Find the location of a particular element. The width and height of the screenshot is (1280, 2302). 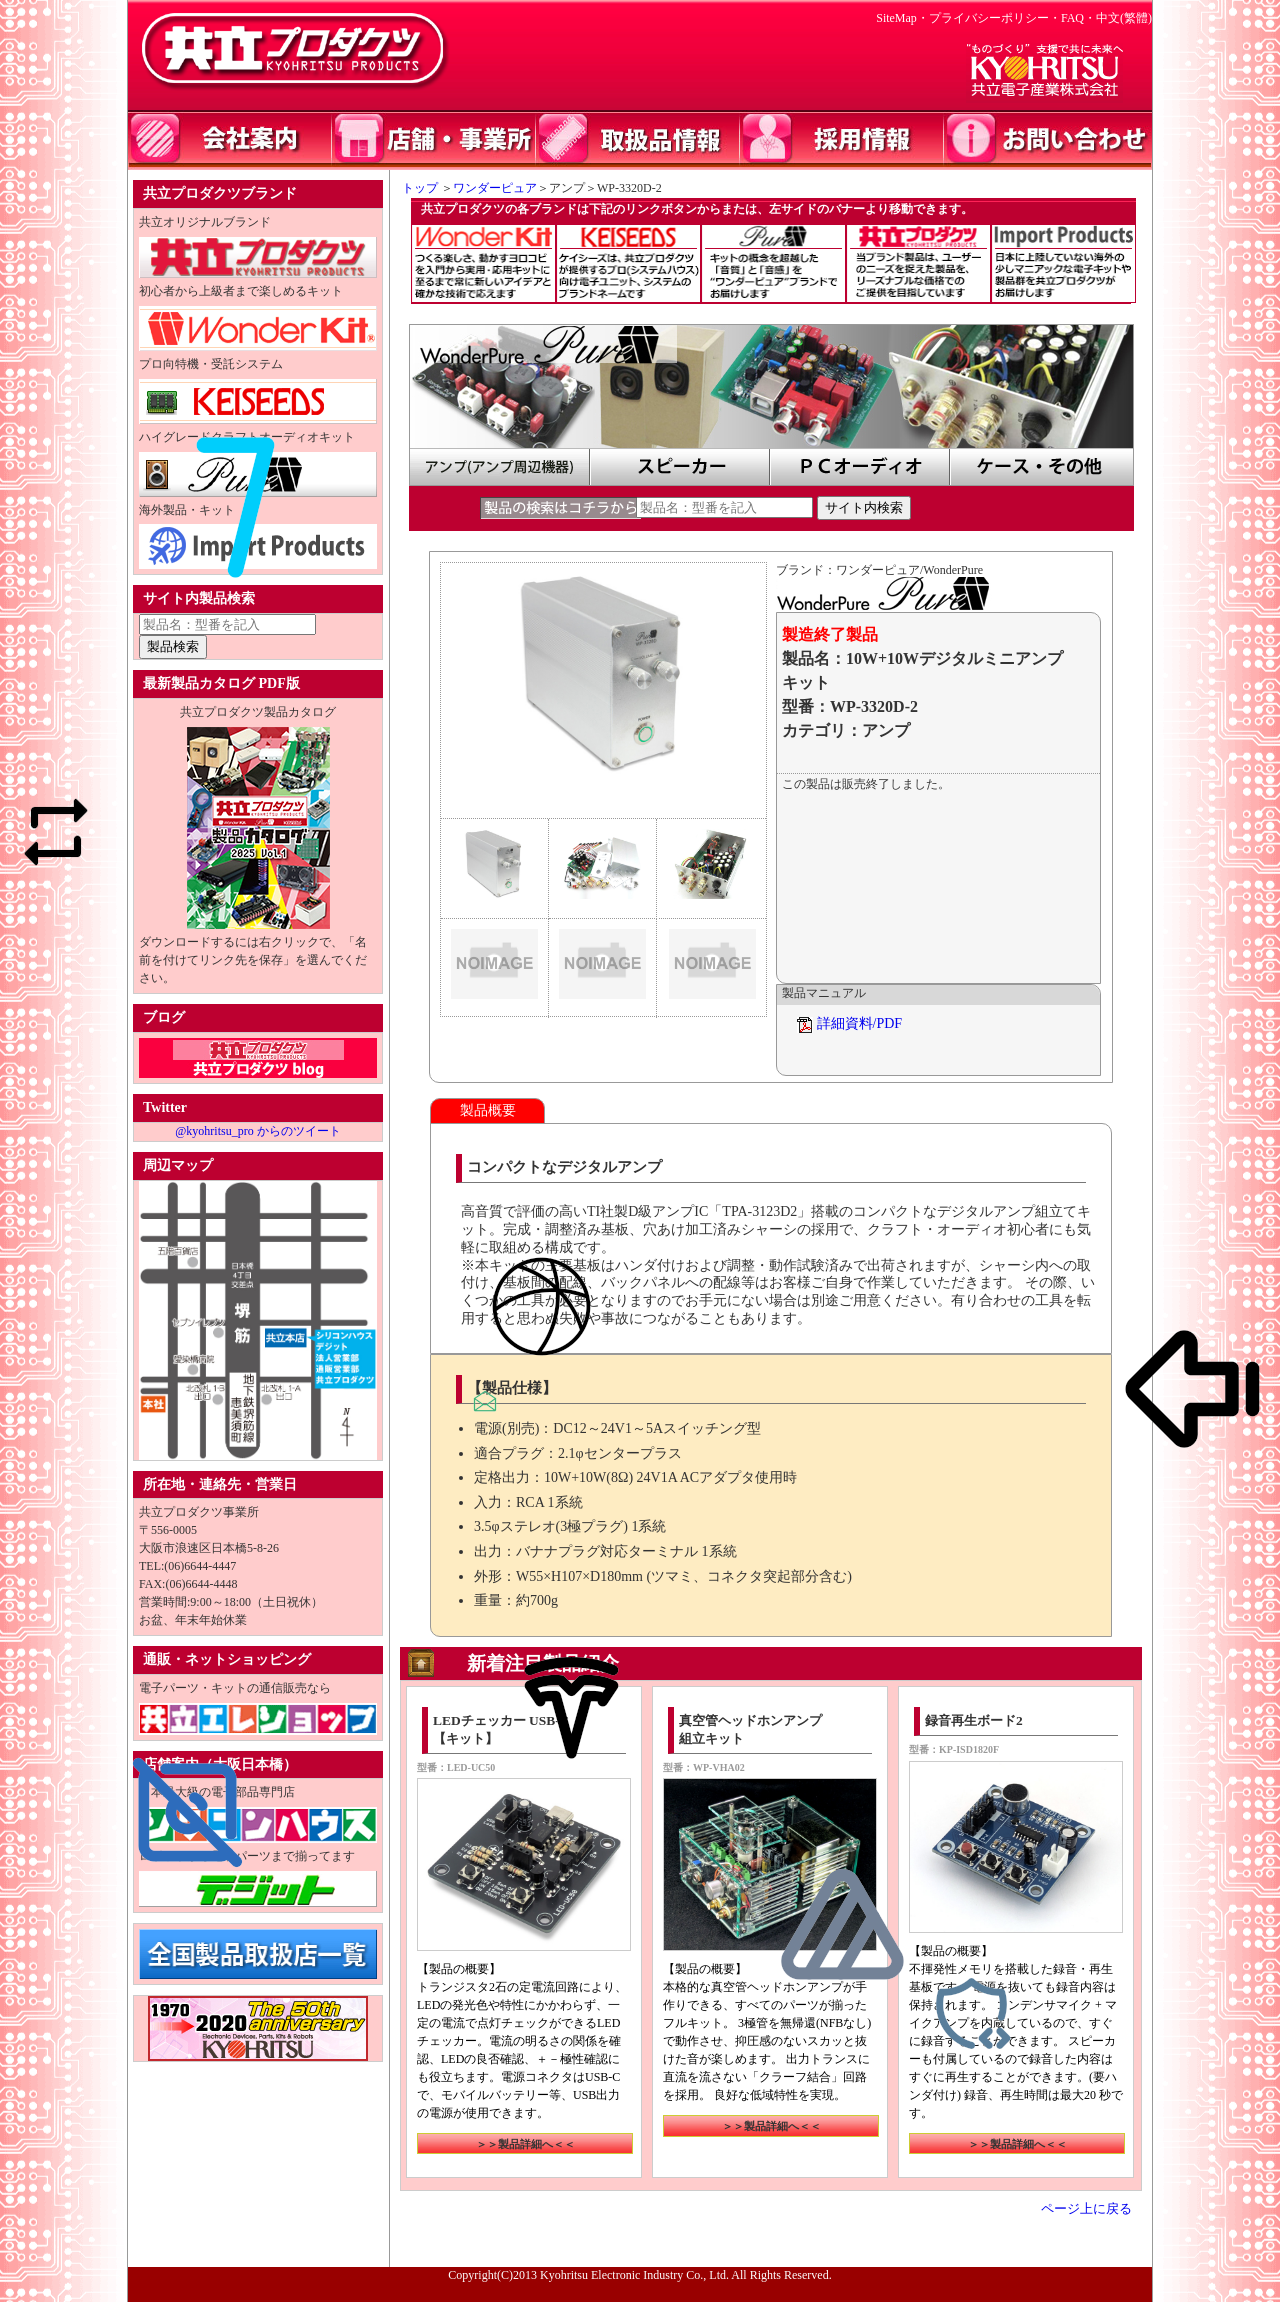

access security code settings is located at coordinates (971, 2013).